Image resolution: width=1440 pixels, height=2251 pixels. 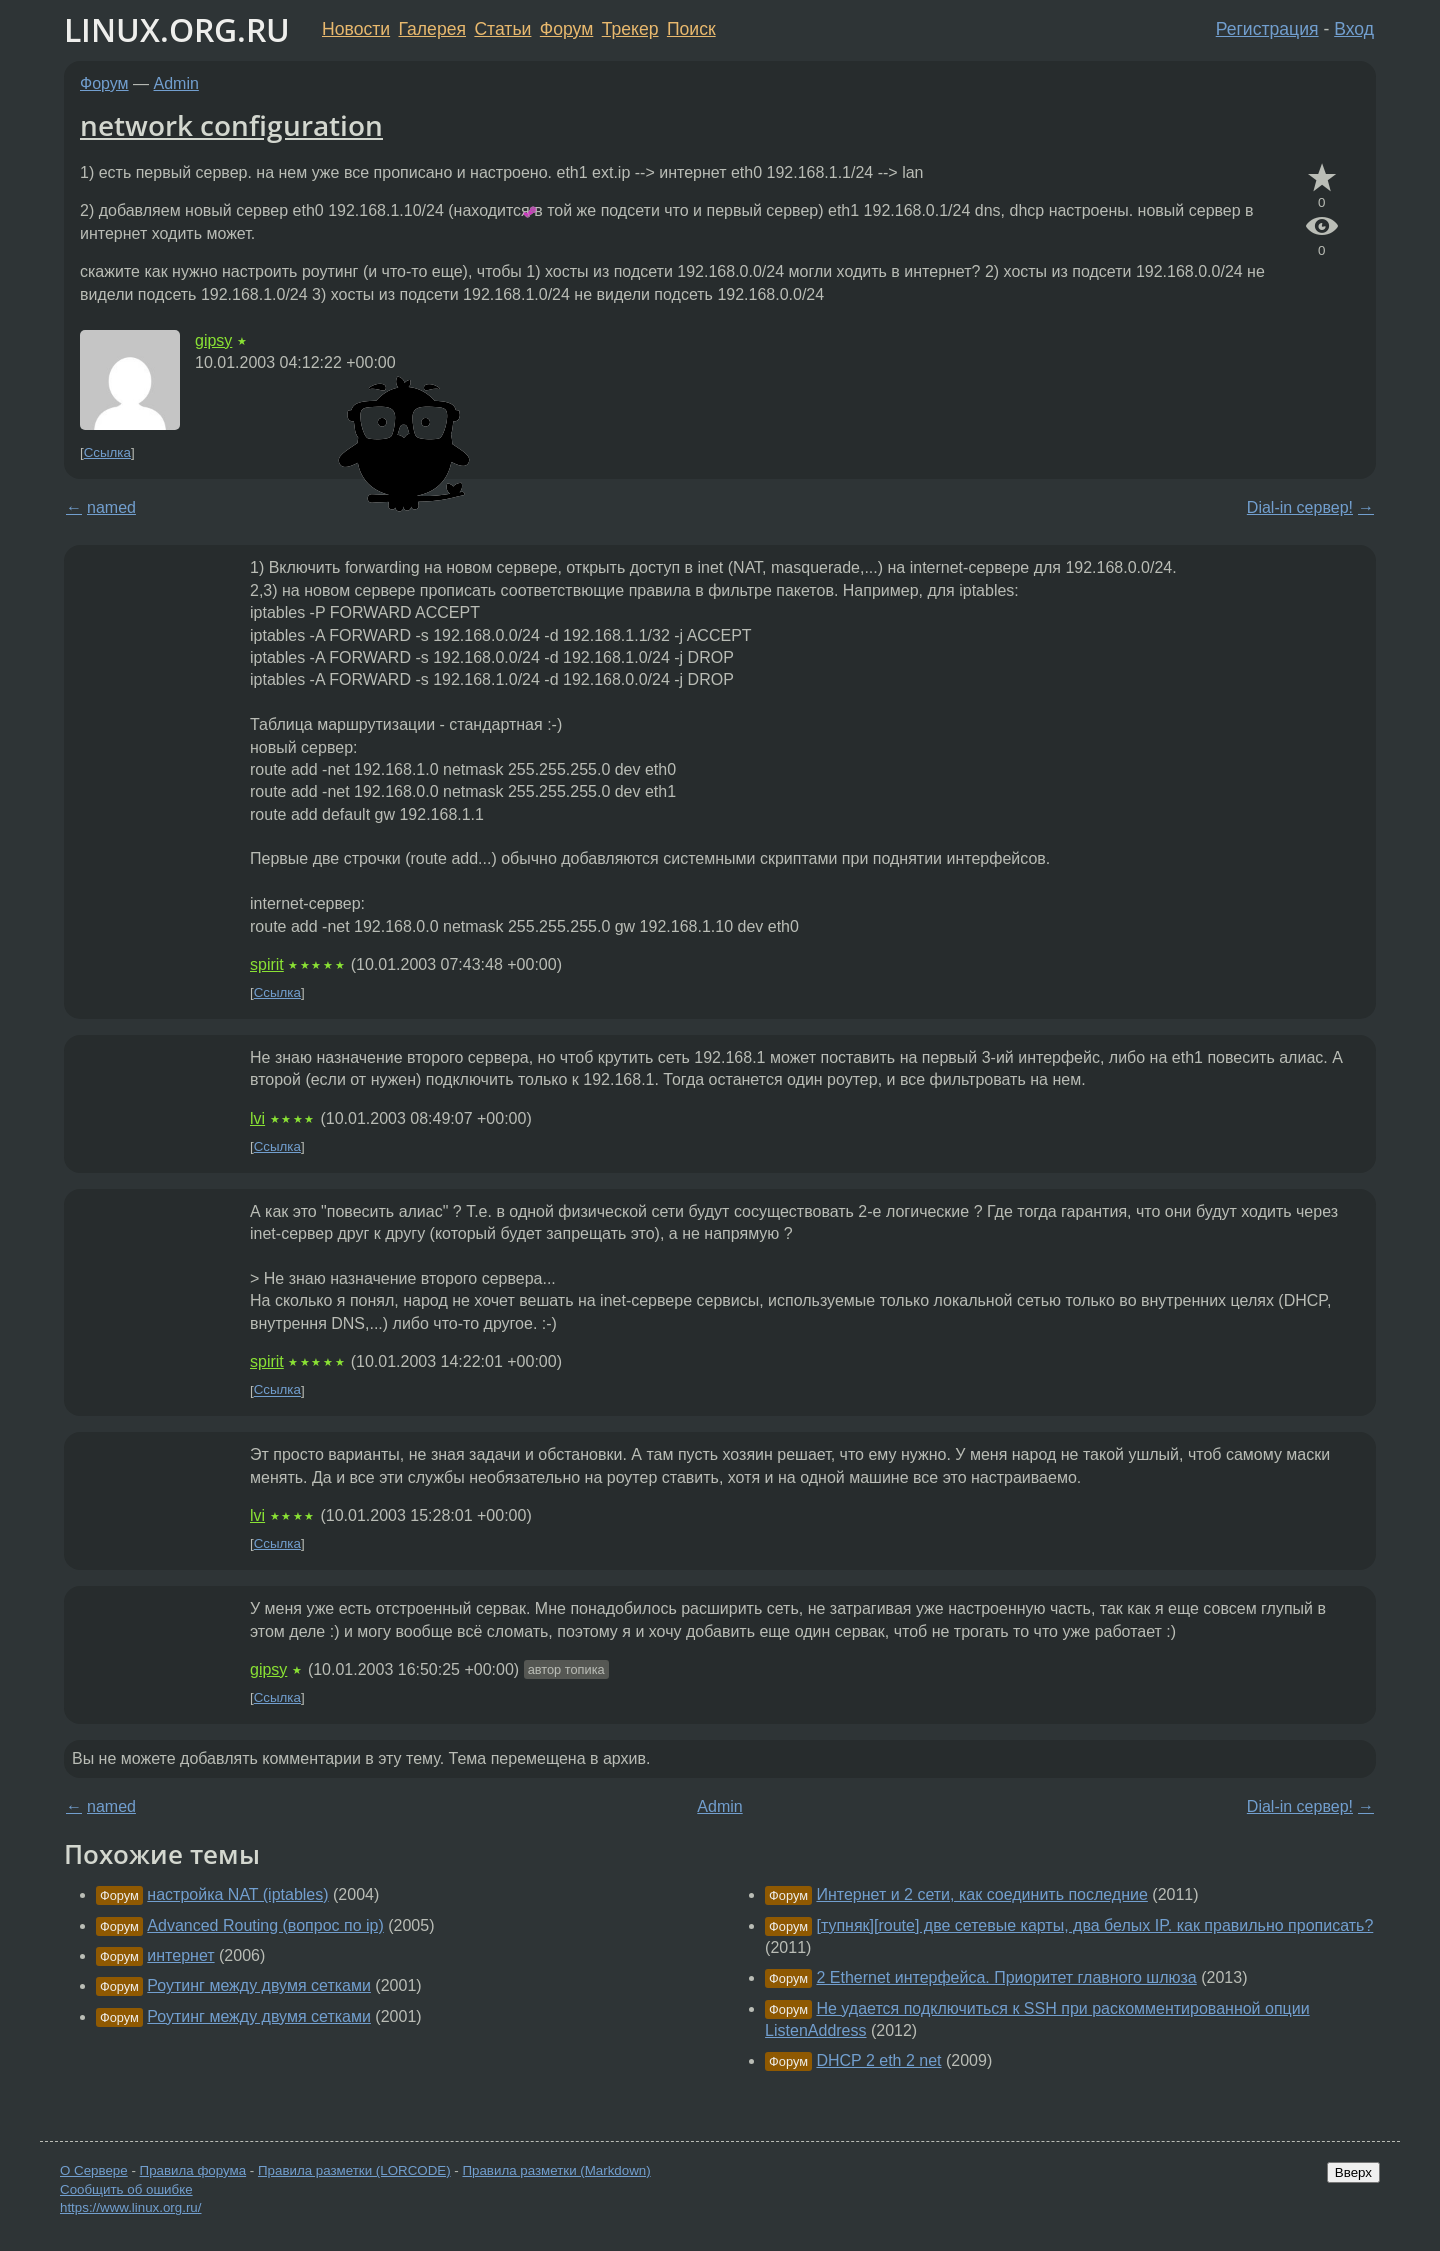 What do you see at coordinates (530, 212) in the screenshot?
I see `open the Steam gaming platform` at bounding box center [530, 212].